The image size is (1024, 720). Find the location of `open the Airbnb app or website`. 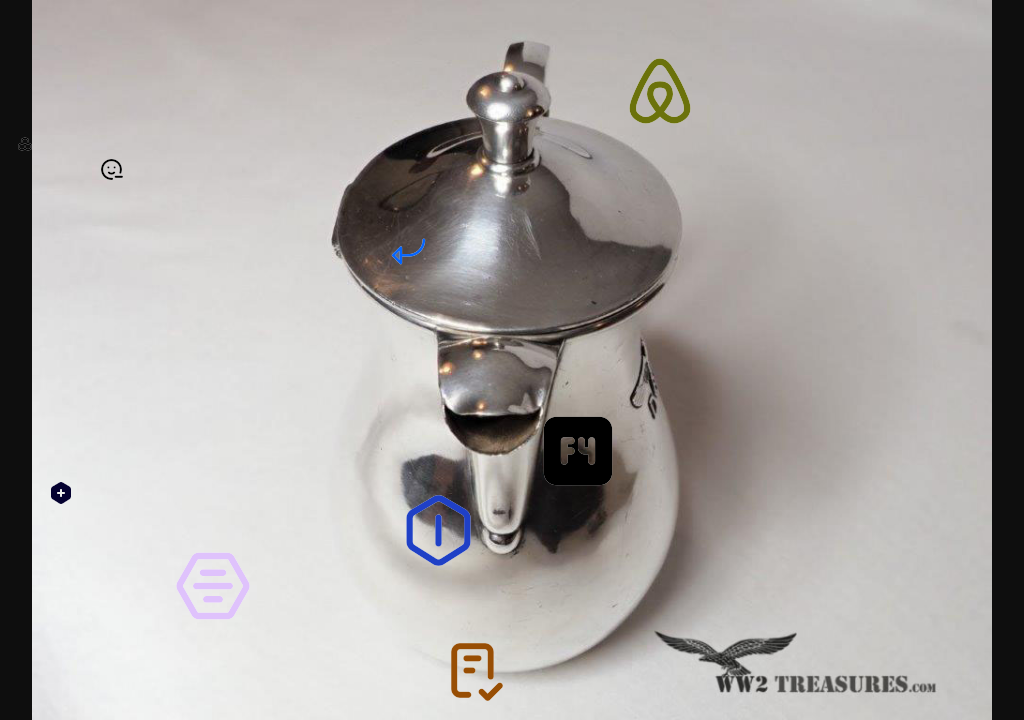

open the Airbnb app or website is located at coordinates (660, 91).